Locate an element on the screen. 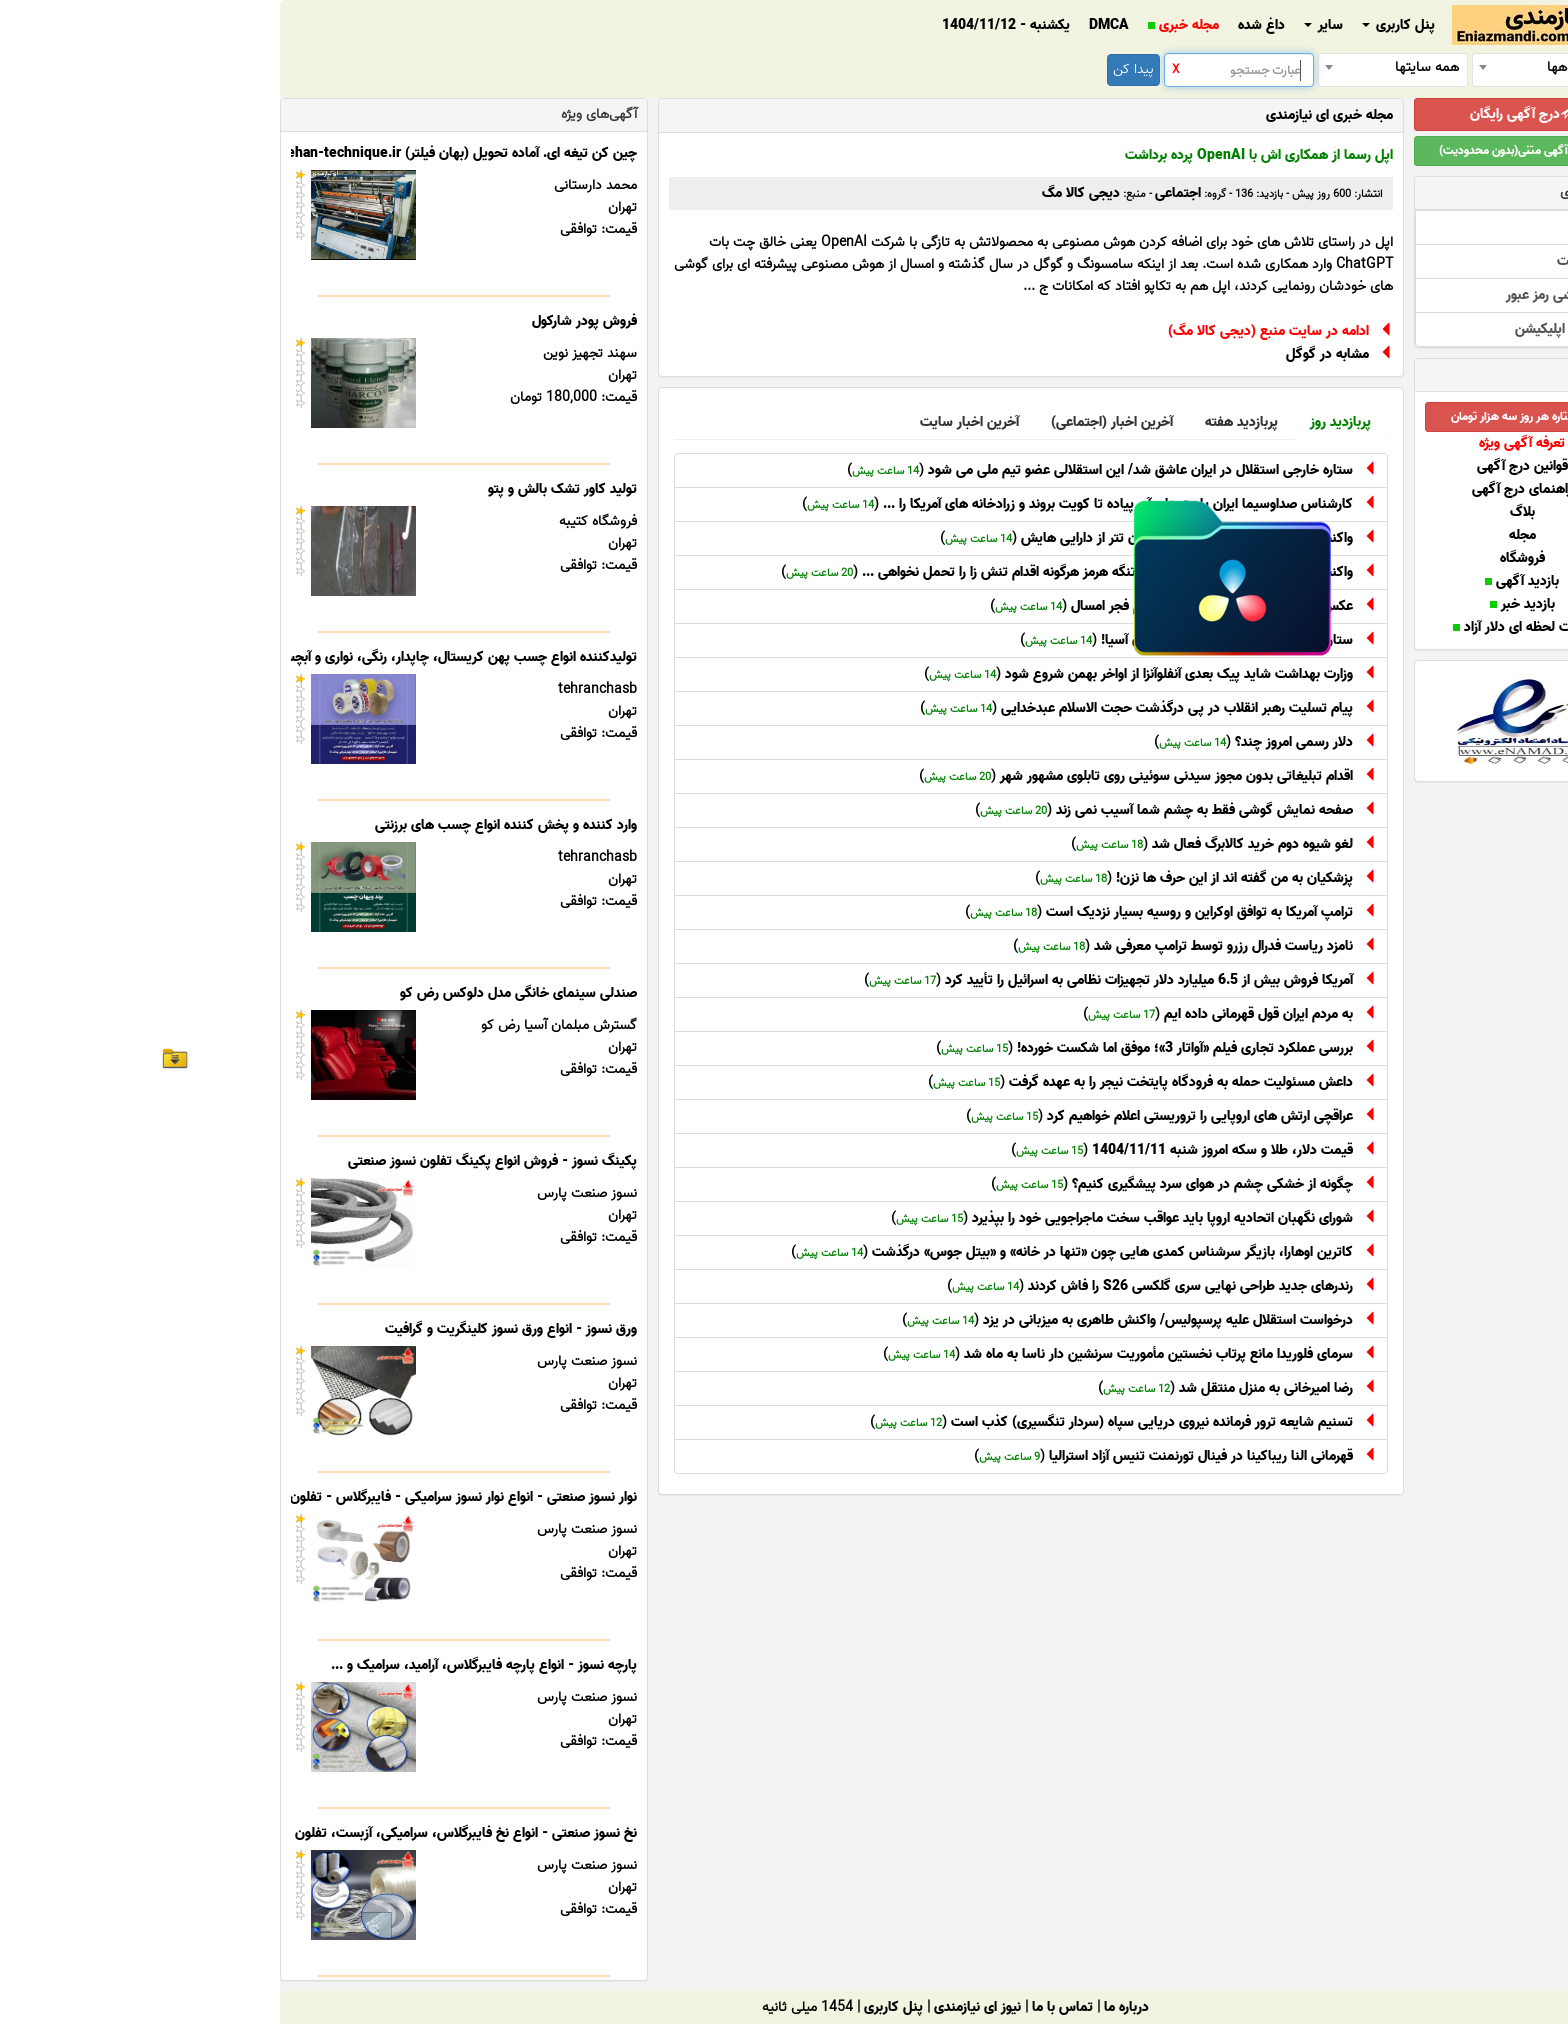 This screenshot has height=2029, width=1568. open davinci resolve project files folder is located at coordinates (1231, 583).